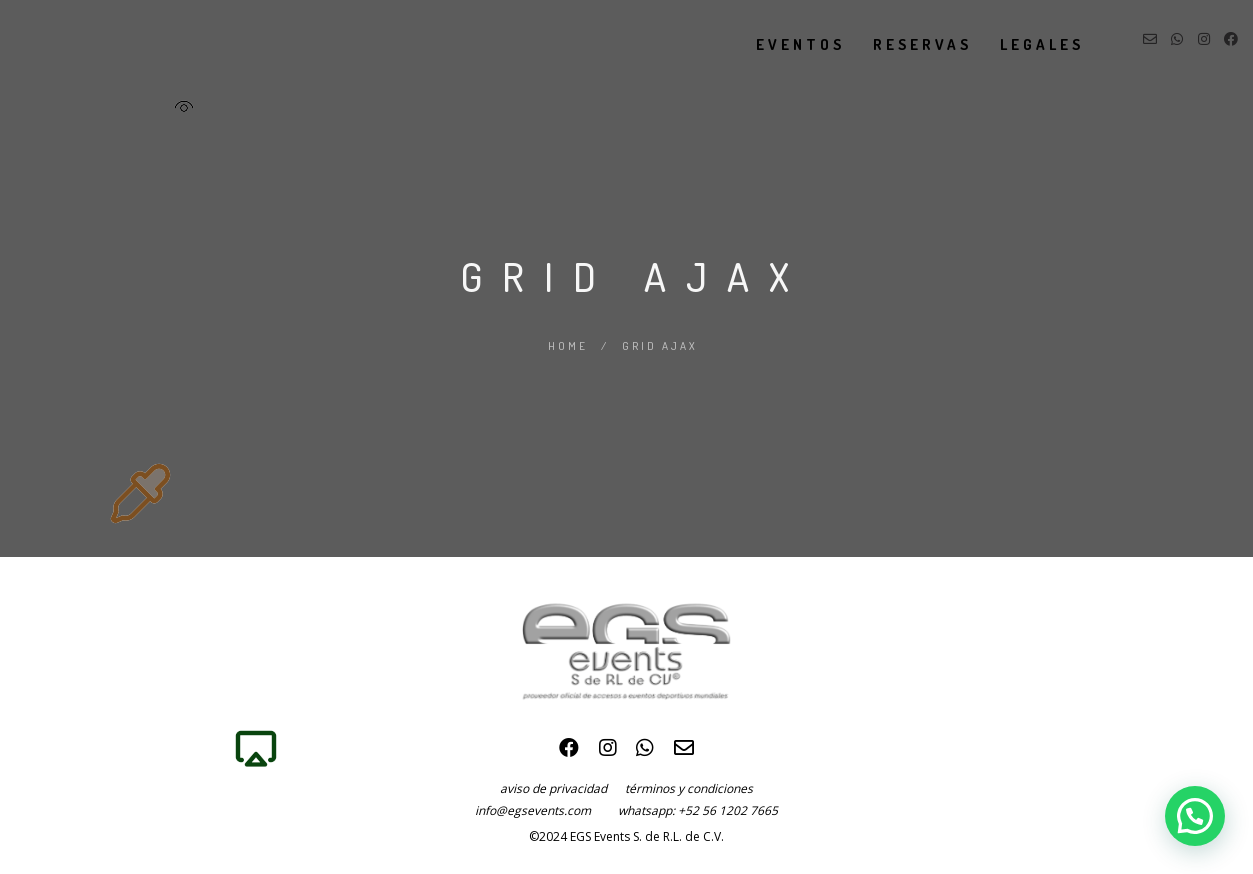 The image size is (1253, 874). What do you see at coordinates (256, 748) in the screenshot?
I see `stream content to an external display` at bounding box center [256, 748].